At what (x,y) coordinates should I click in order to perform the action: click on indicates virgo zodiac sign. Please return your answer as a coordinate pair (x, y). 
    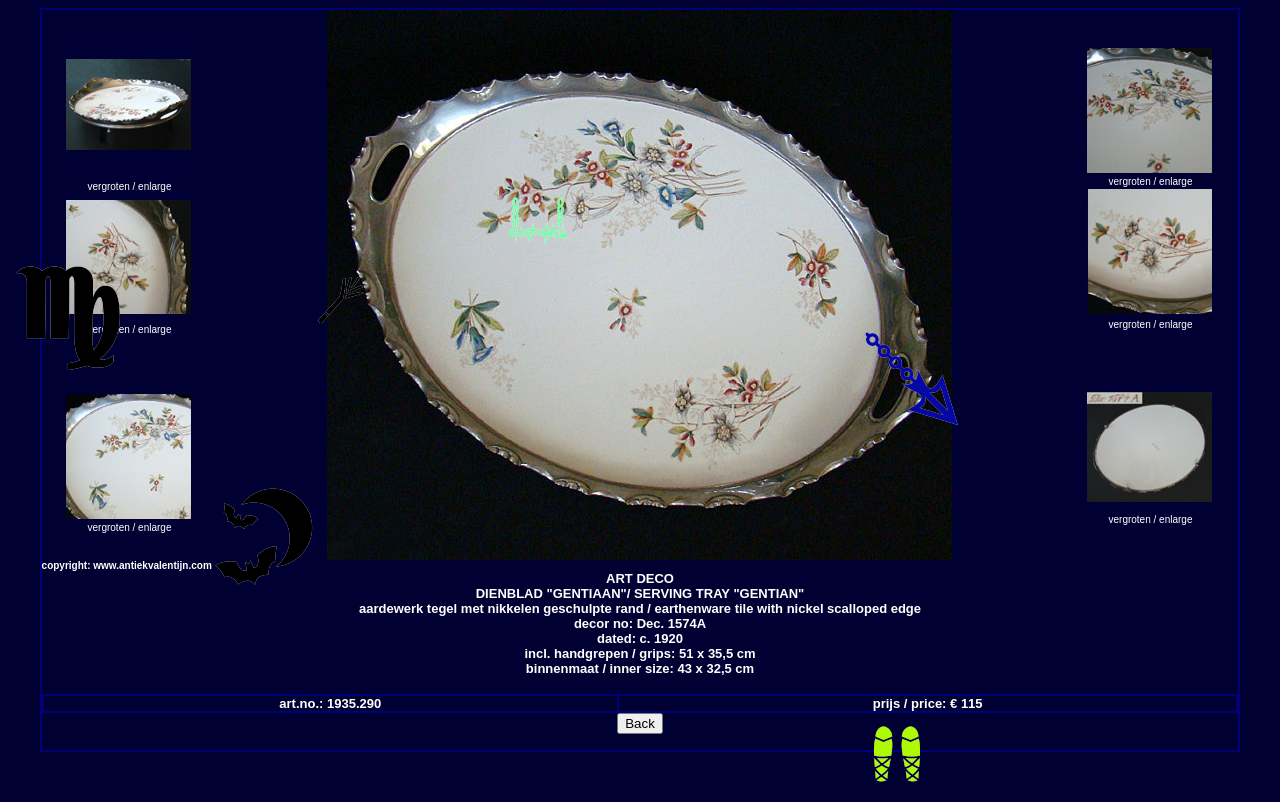
    Looking at the image, I should click on (68, 318).